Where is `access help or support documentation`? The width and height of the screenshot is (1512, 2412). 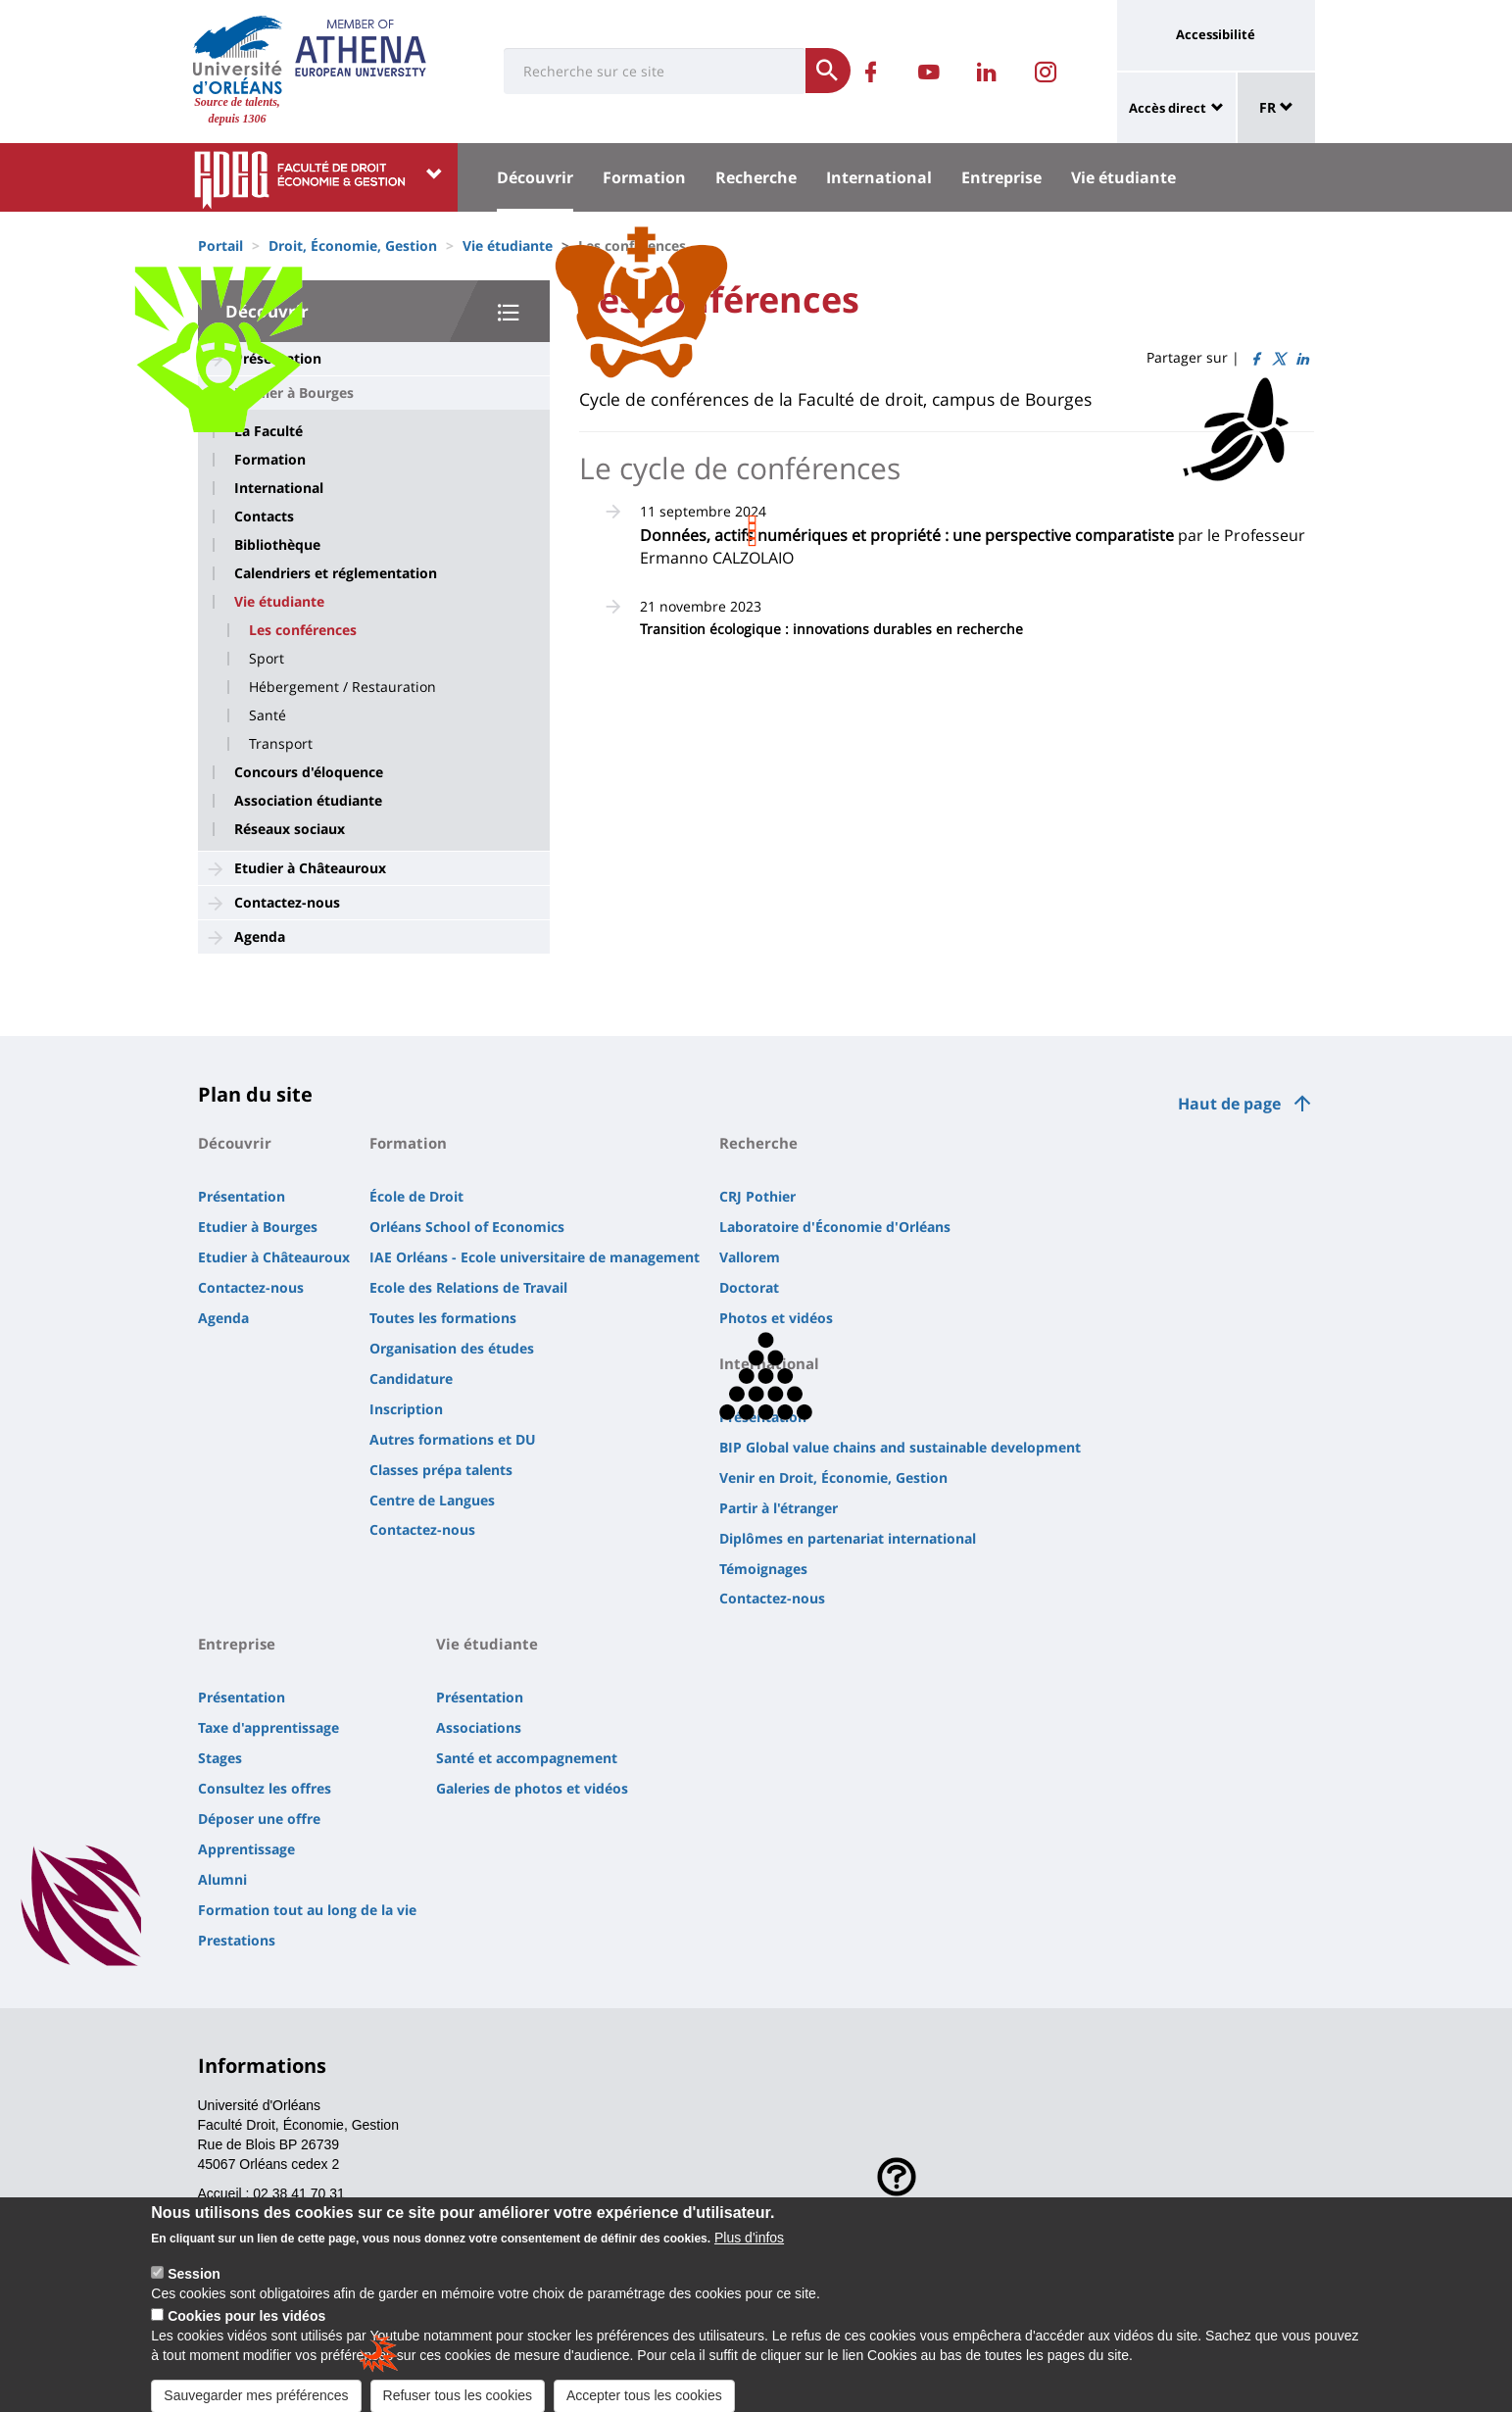 access help or support documentation is located at coordinates (897, 2177).